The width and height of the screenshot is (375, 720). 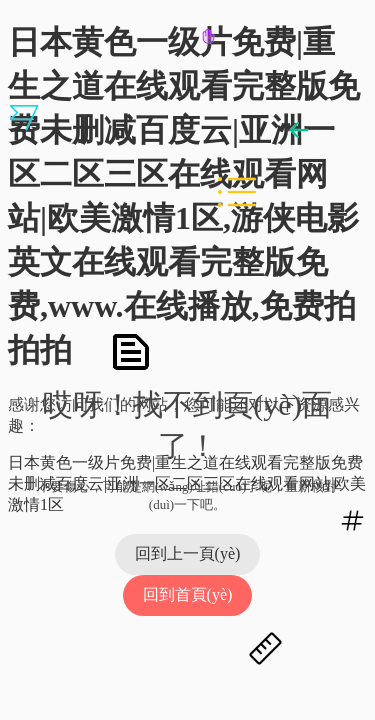 What do you see at coordinates (352, 520) in the screenshot?
I see `view or add hashtags` at bounding box center [352, 520].